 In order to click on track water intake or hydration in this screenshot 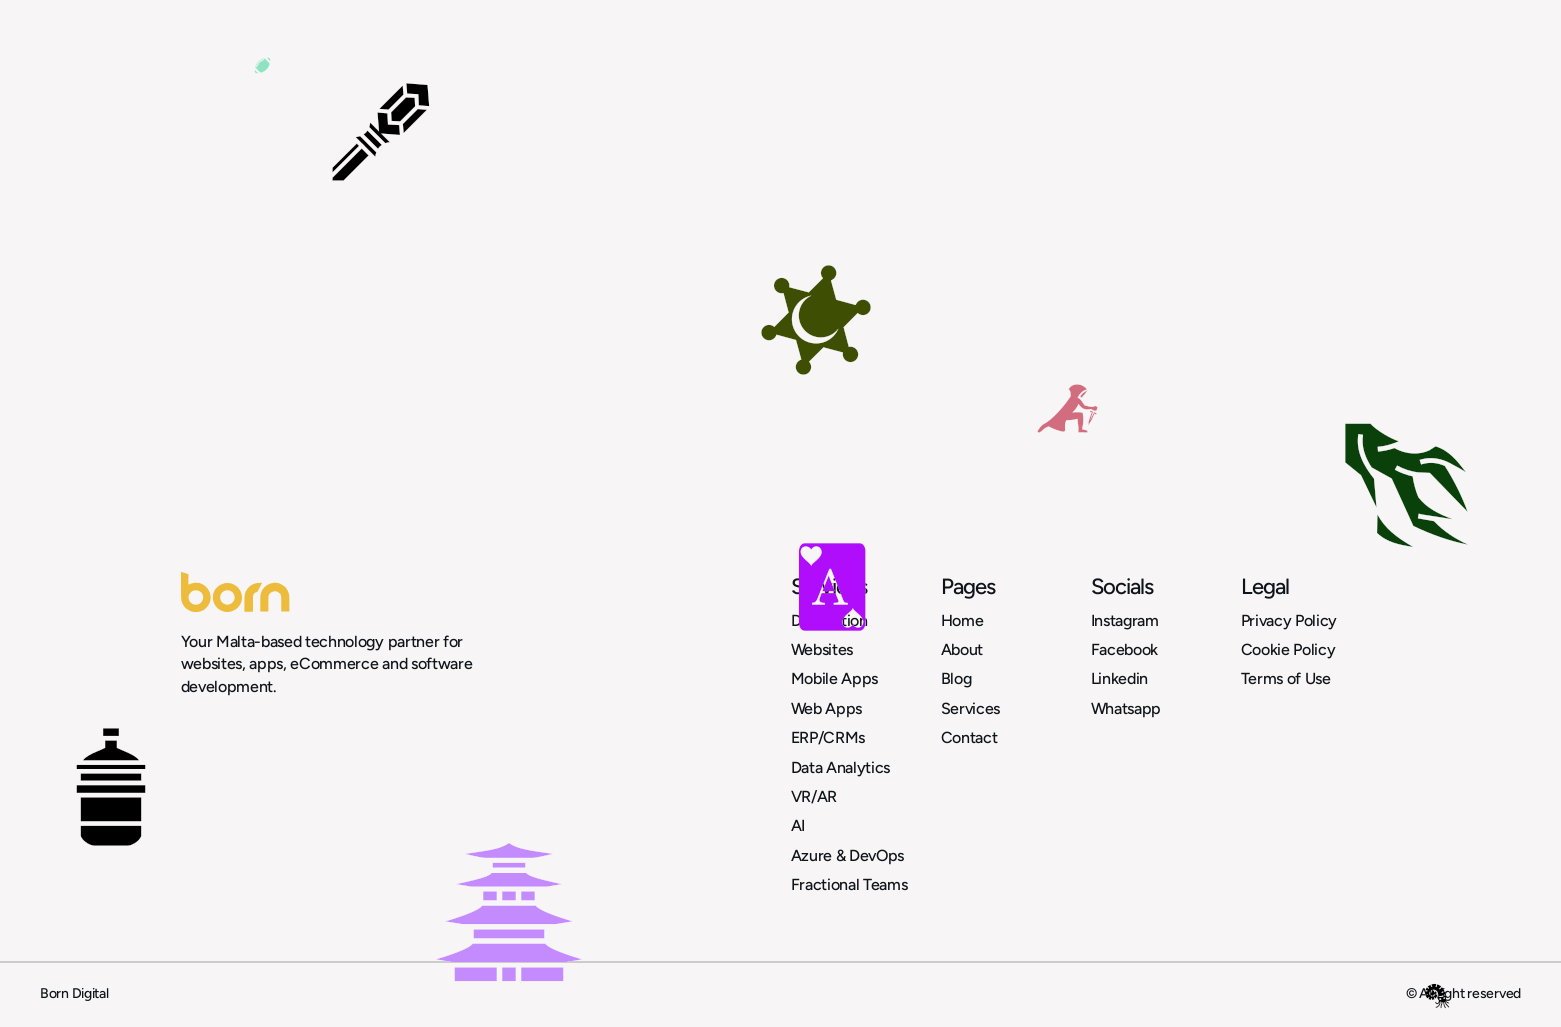, I will do `click(111, 787)`.